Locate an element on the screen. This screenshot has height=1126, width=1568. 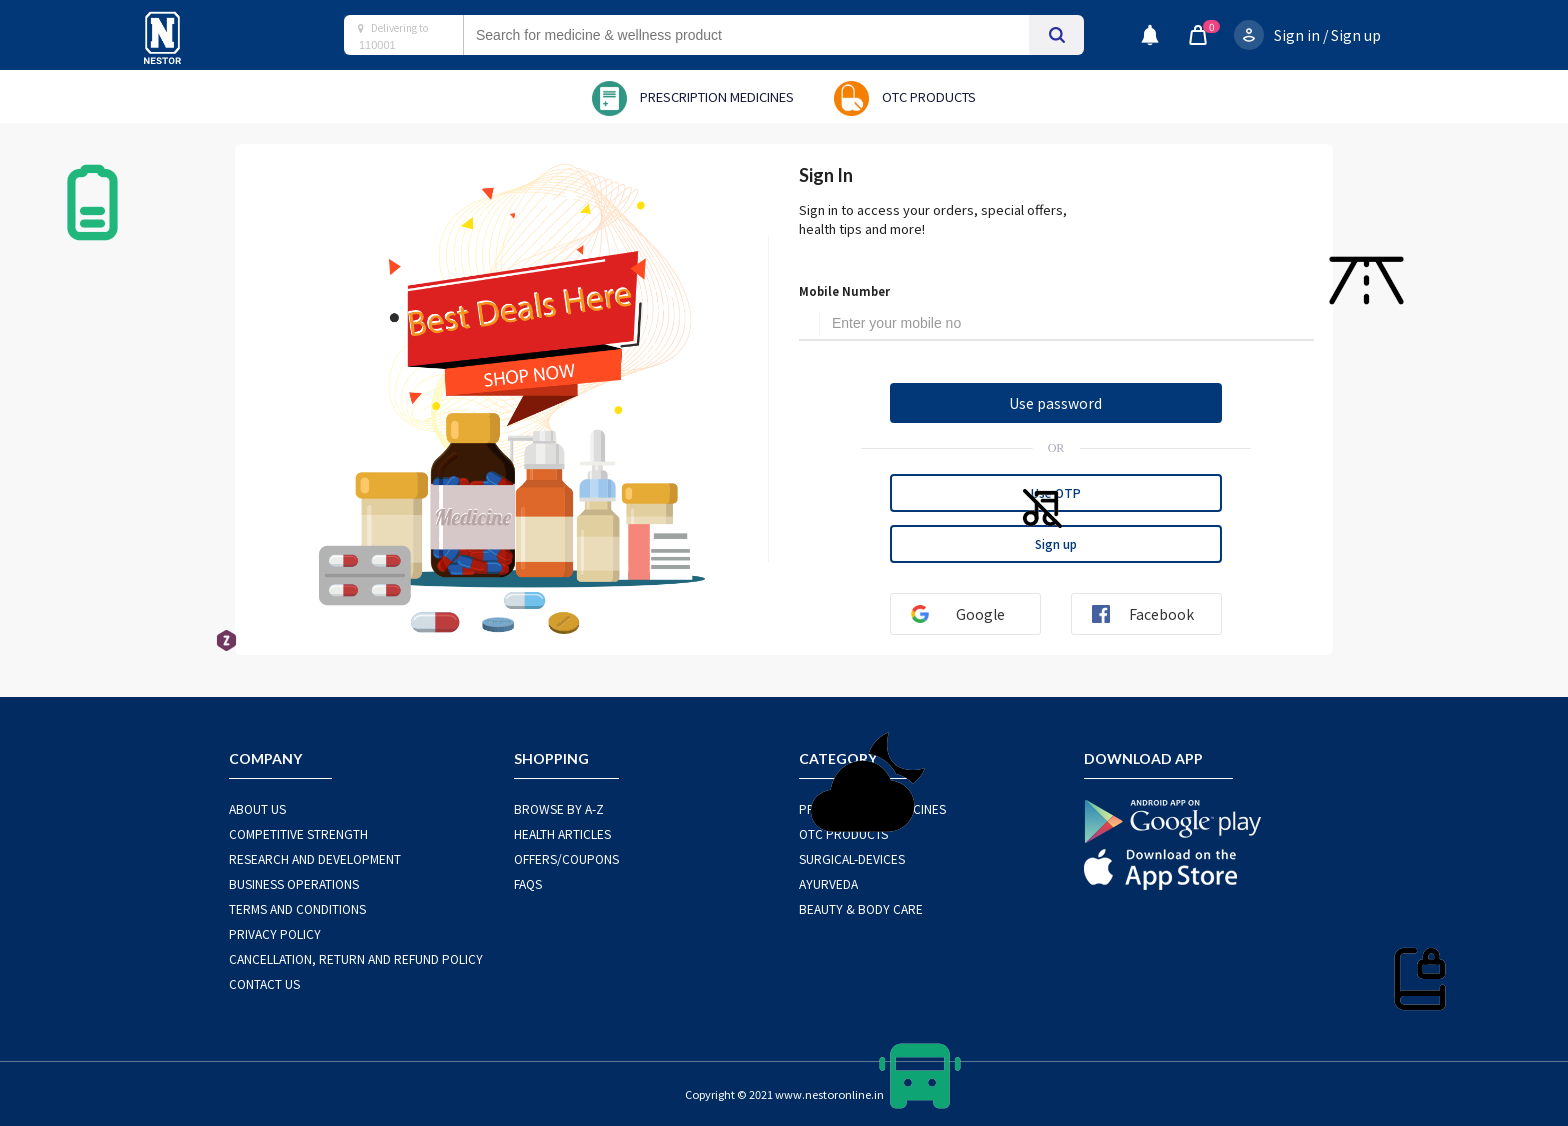
view directions or navigation is located at coordinates (1366, 280).